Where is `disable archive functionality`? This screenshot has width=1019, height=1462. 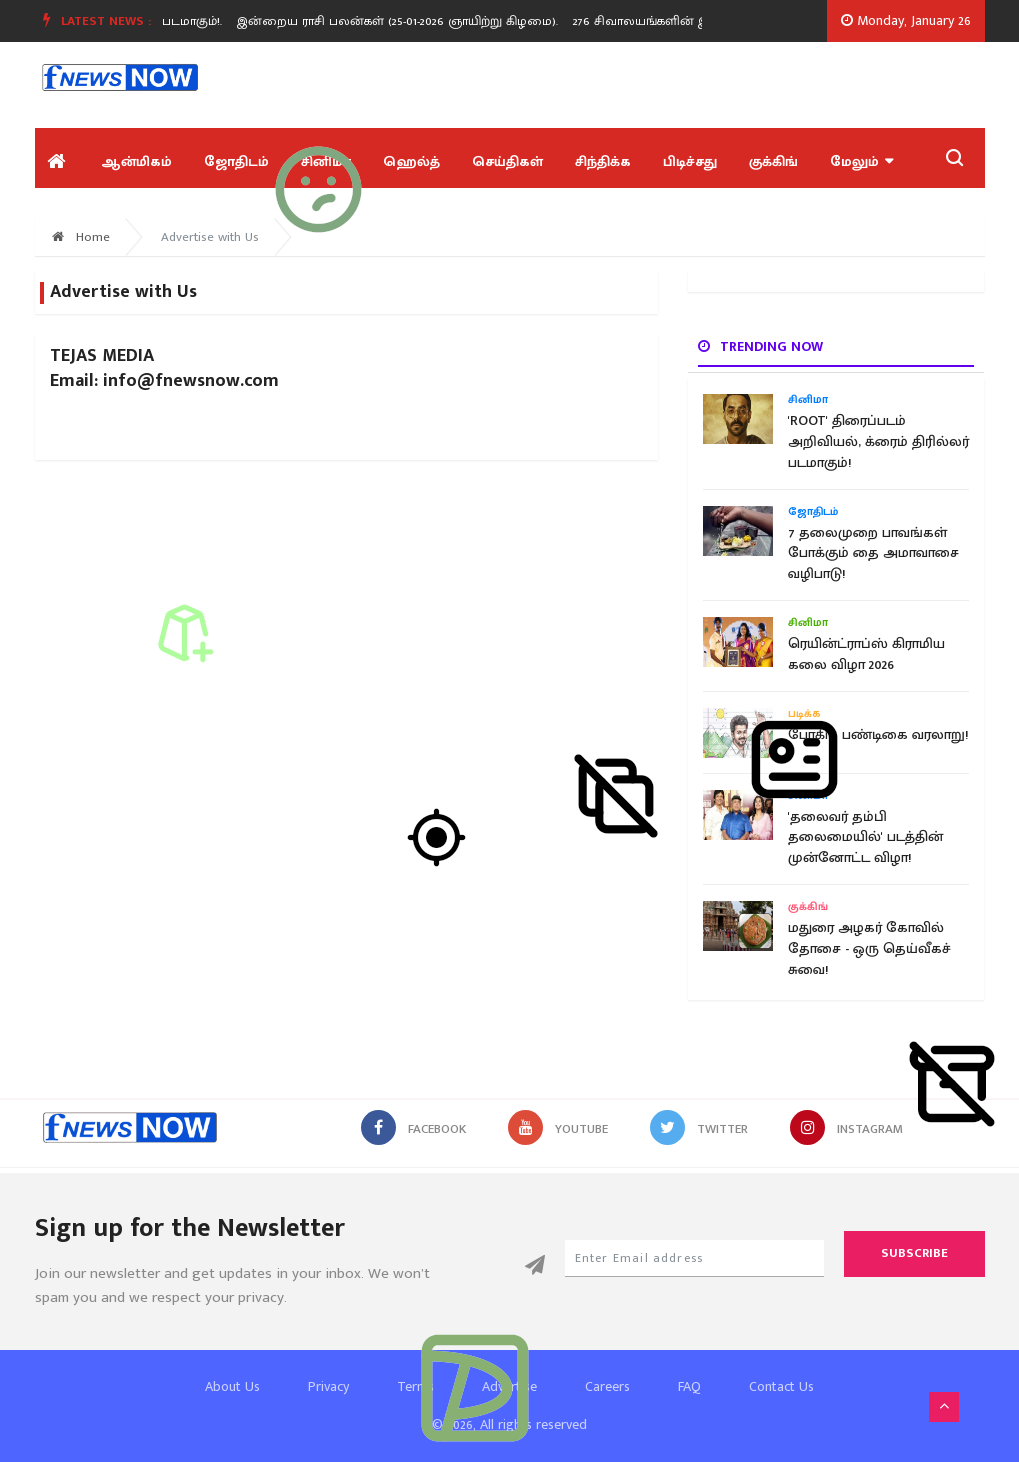 disable archive functionality is located at coordinates (952, 1084).